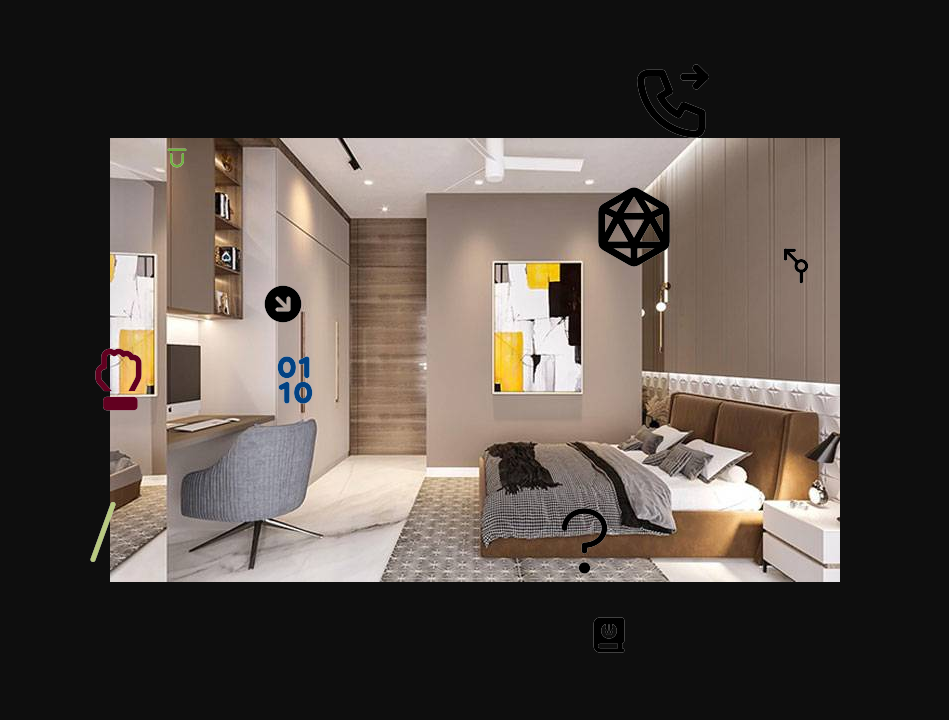  I want to click on indicate a fist bump or greeting gesture, so click(118, 379).